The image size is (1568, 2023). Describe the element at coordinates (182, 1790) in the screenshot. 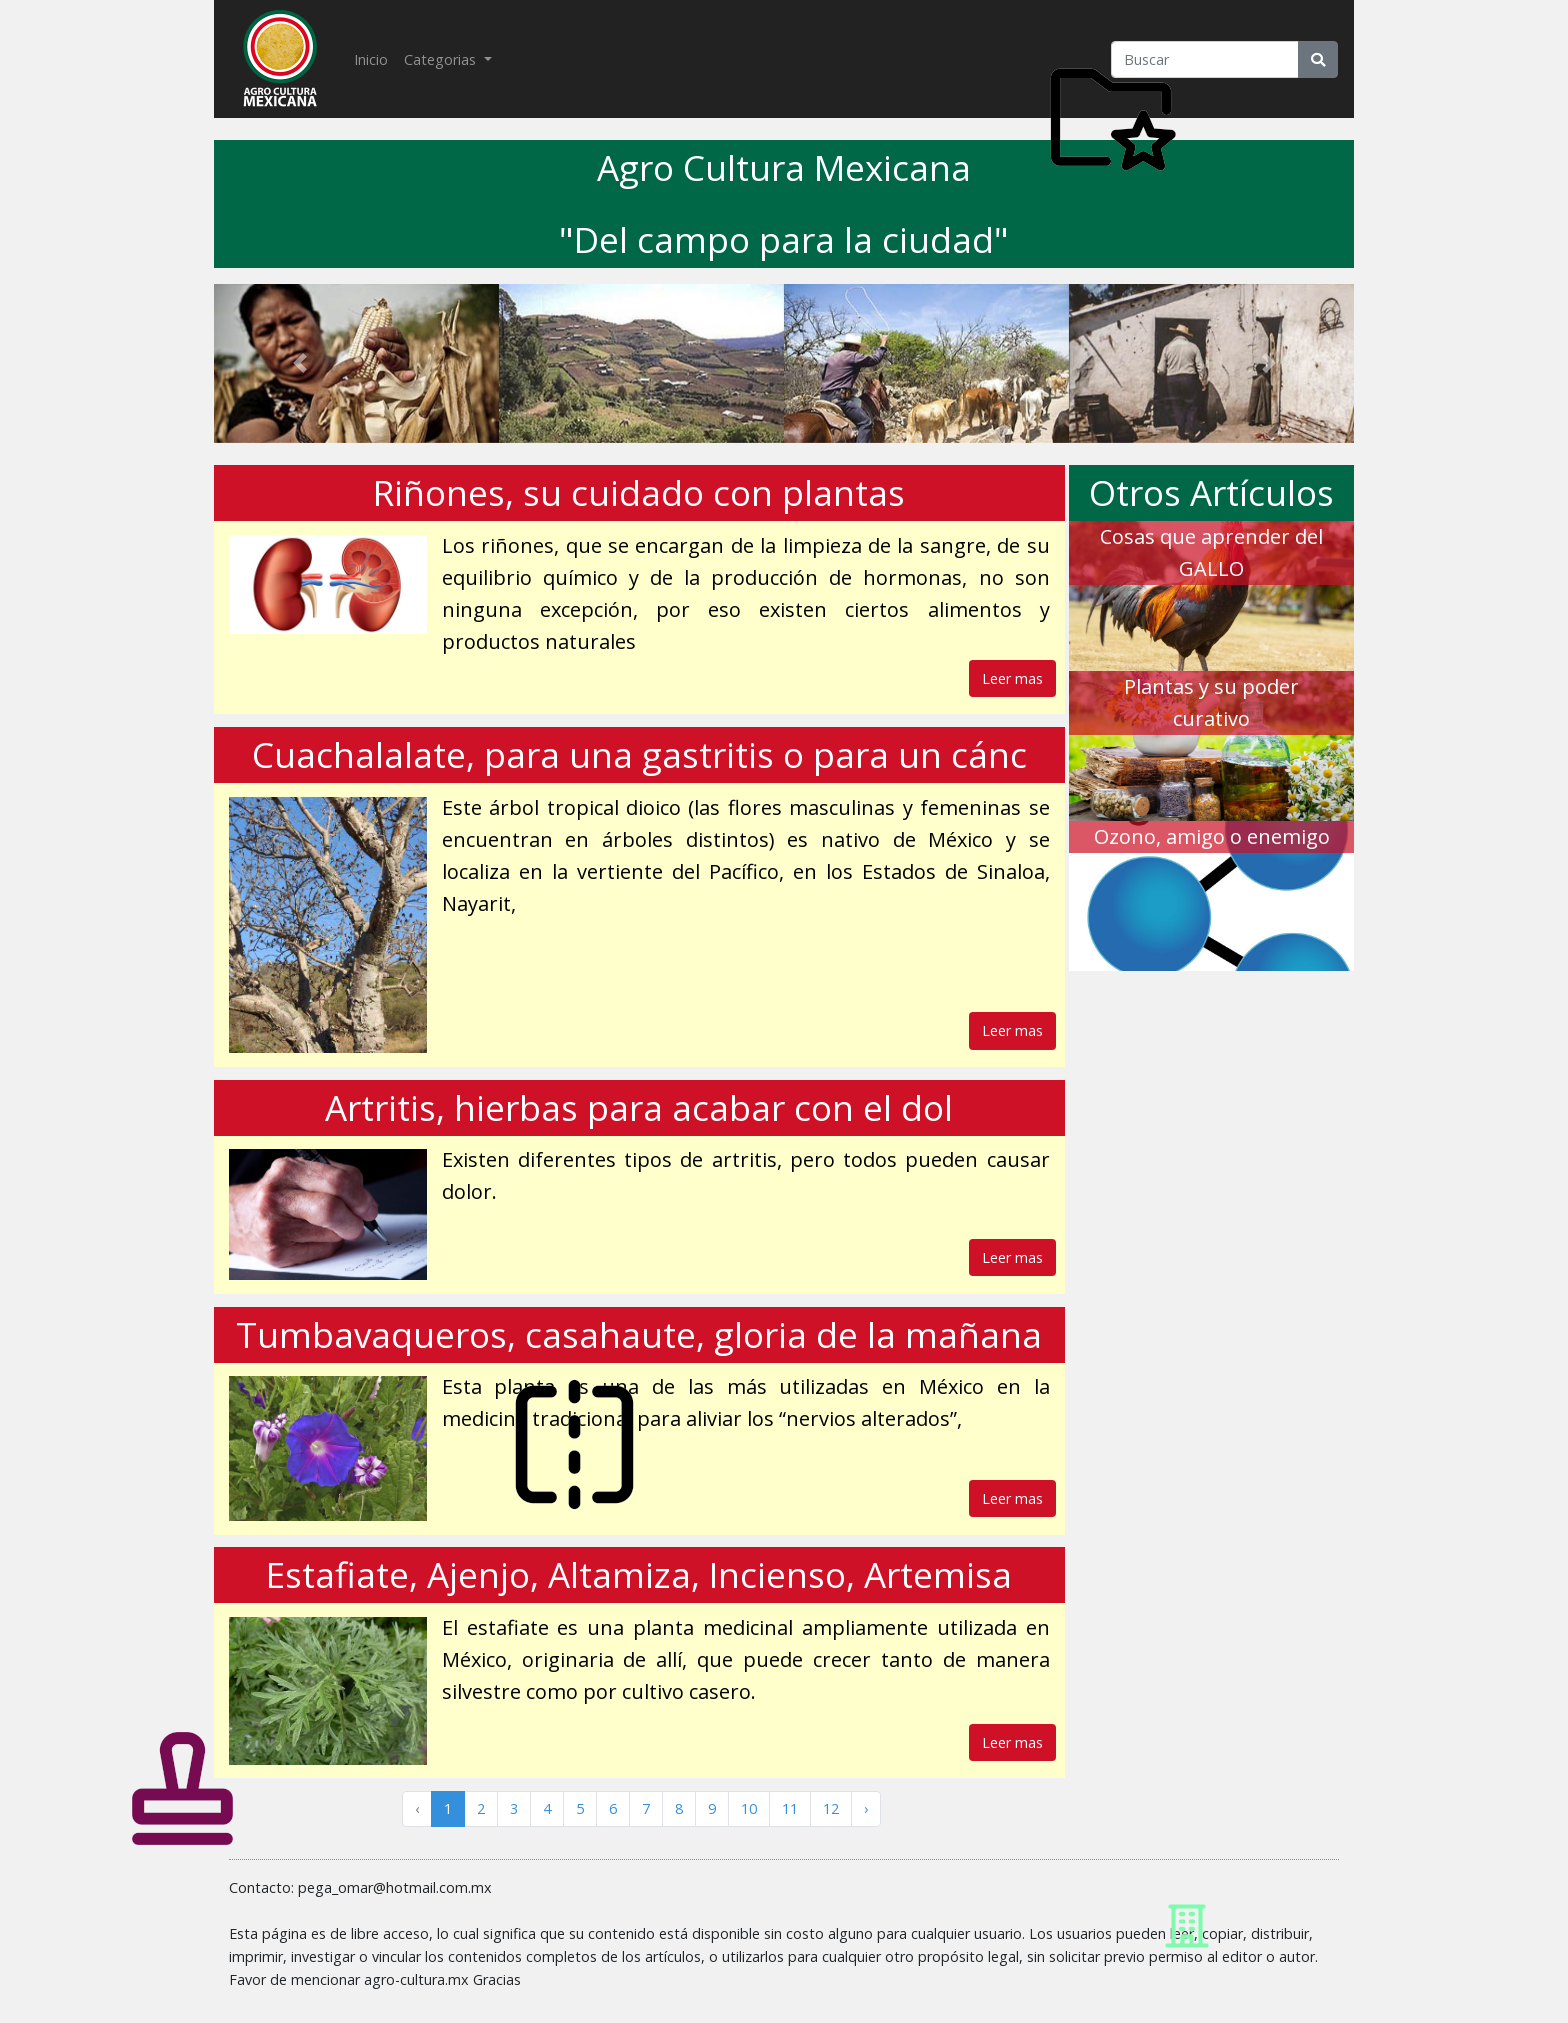

I see `apply a stamp or approval mark` at that location.